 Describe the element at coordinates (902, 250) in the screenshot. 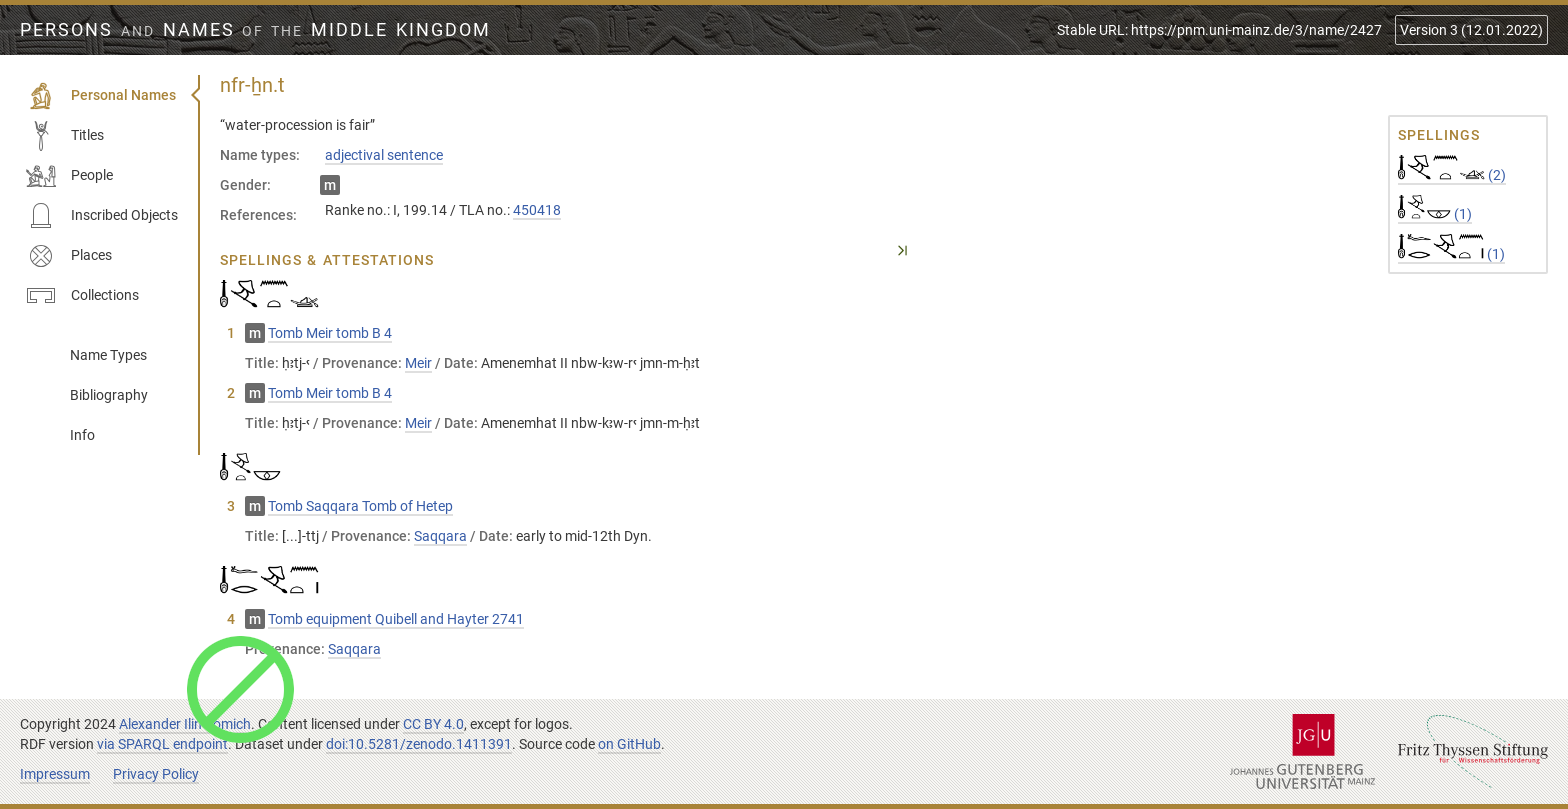

I see `skip to the end of a playlist or track` at that location.